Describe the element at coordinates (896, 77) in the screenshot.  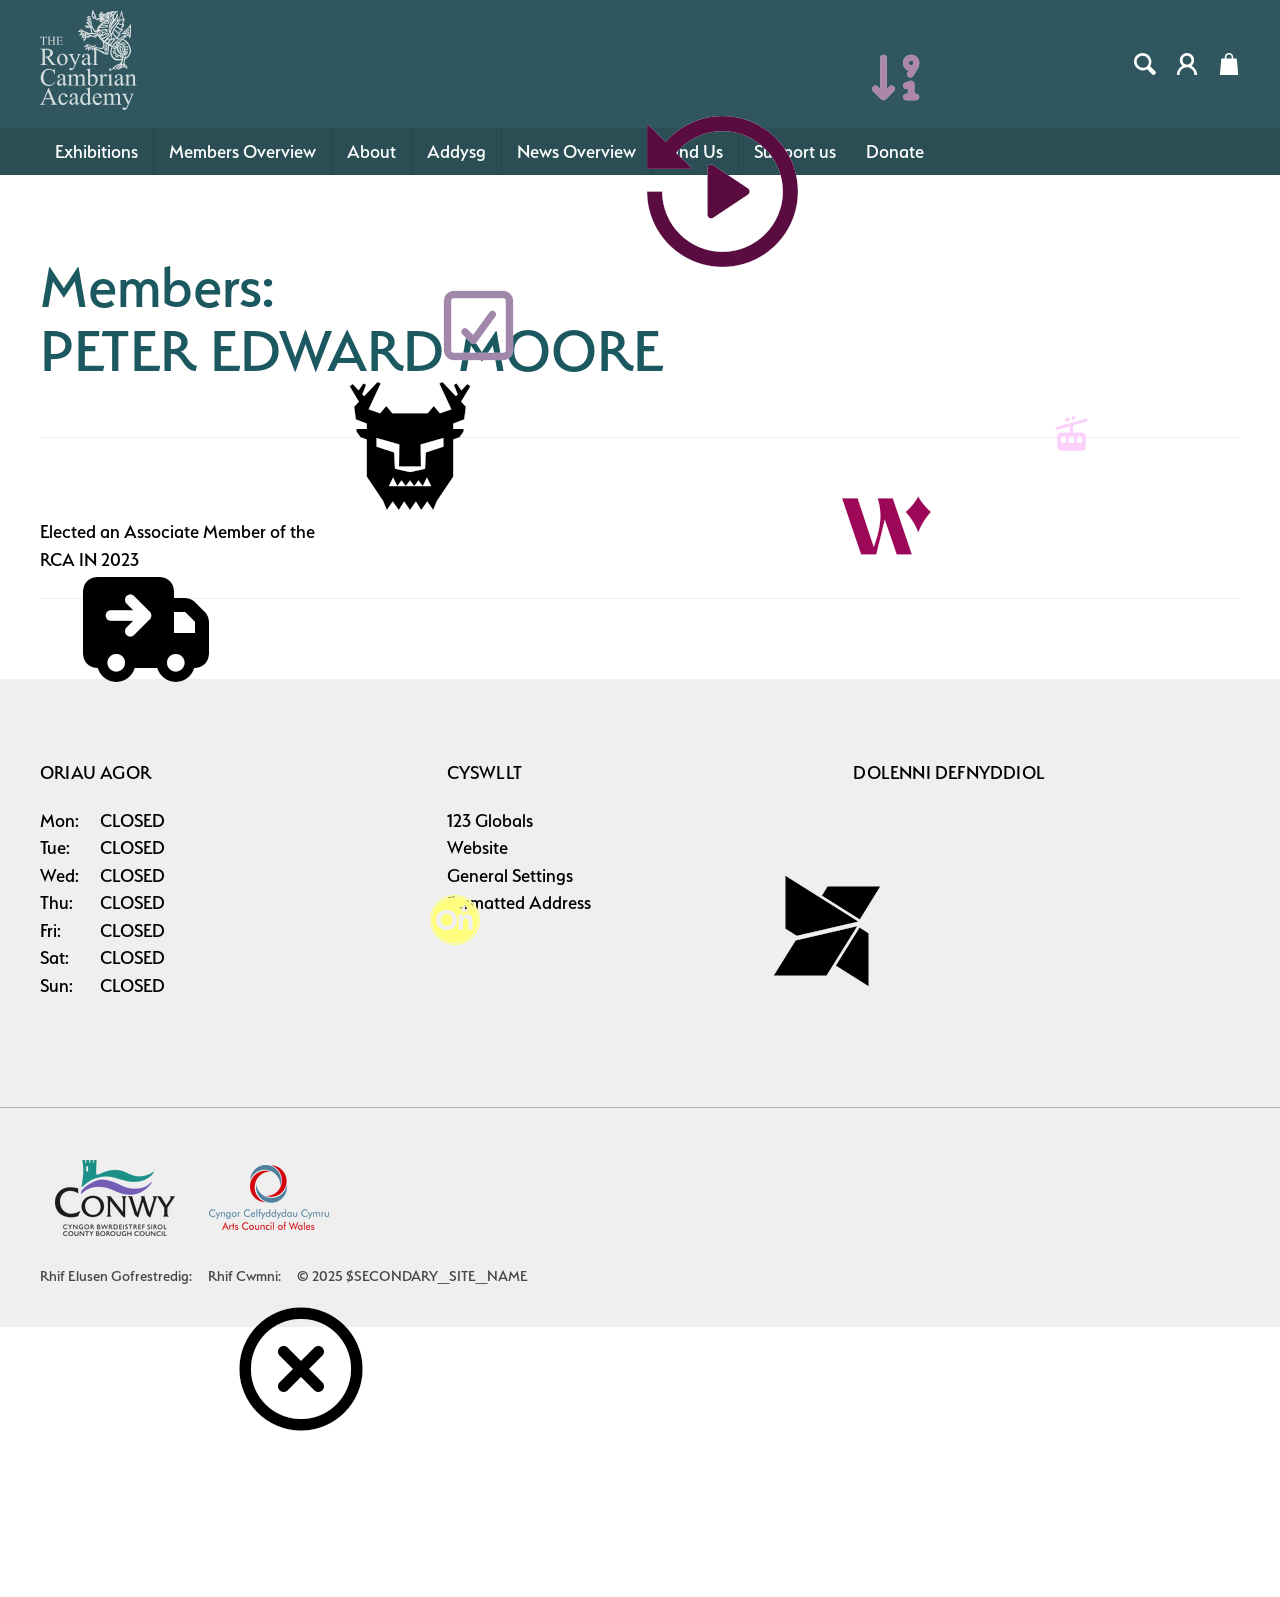
I see `sort numbers in descending order` at that location.